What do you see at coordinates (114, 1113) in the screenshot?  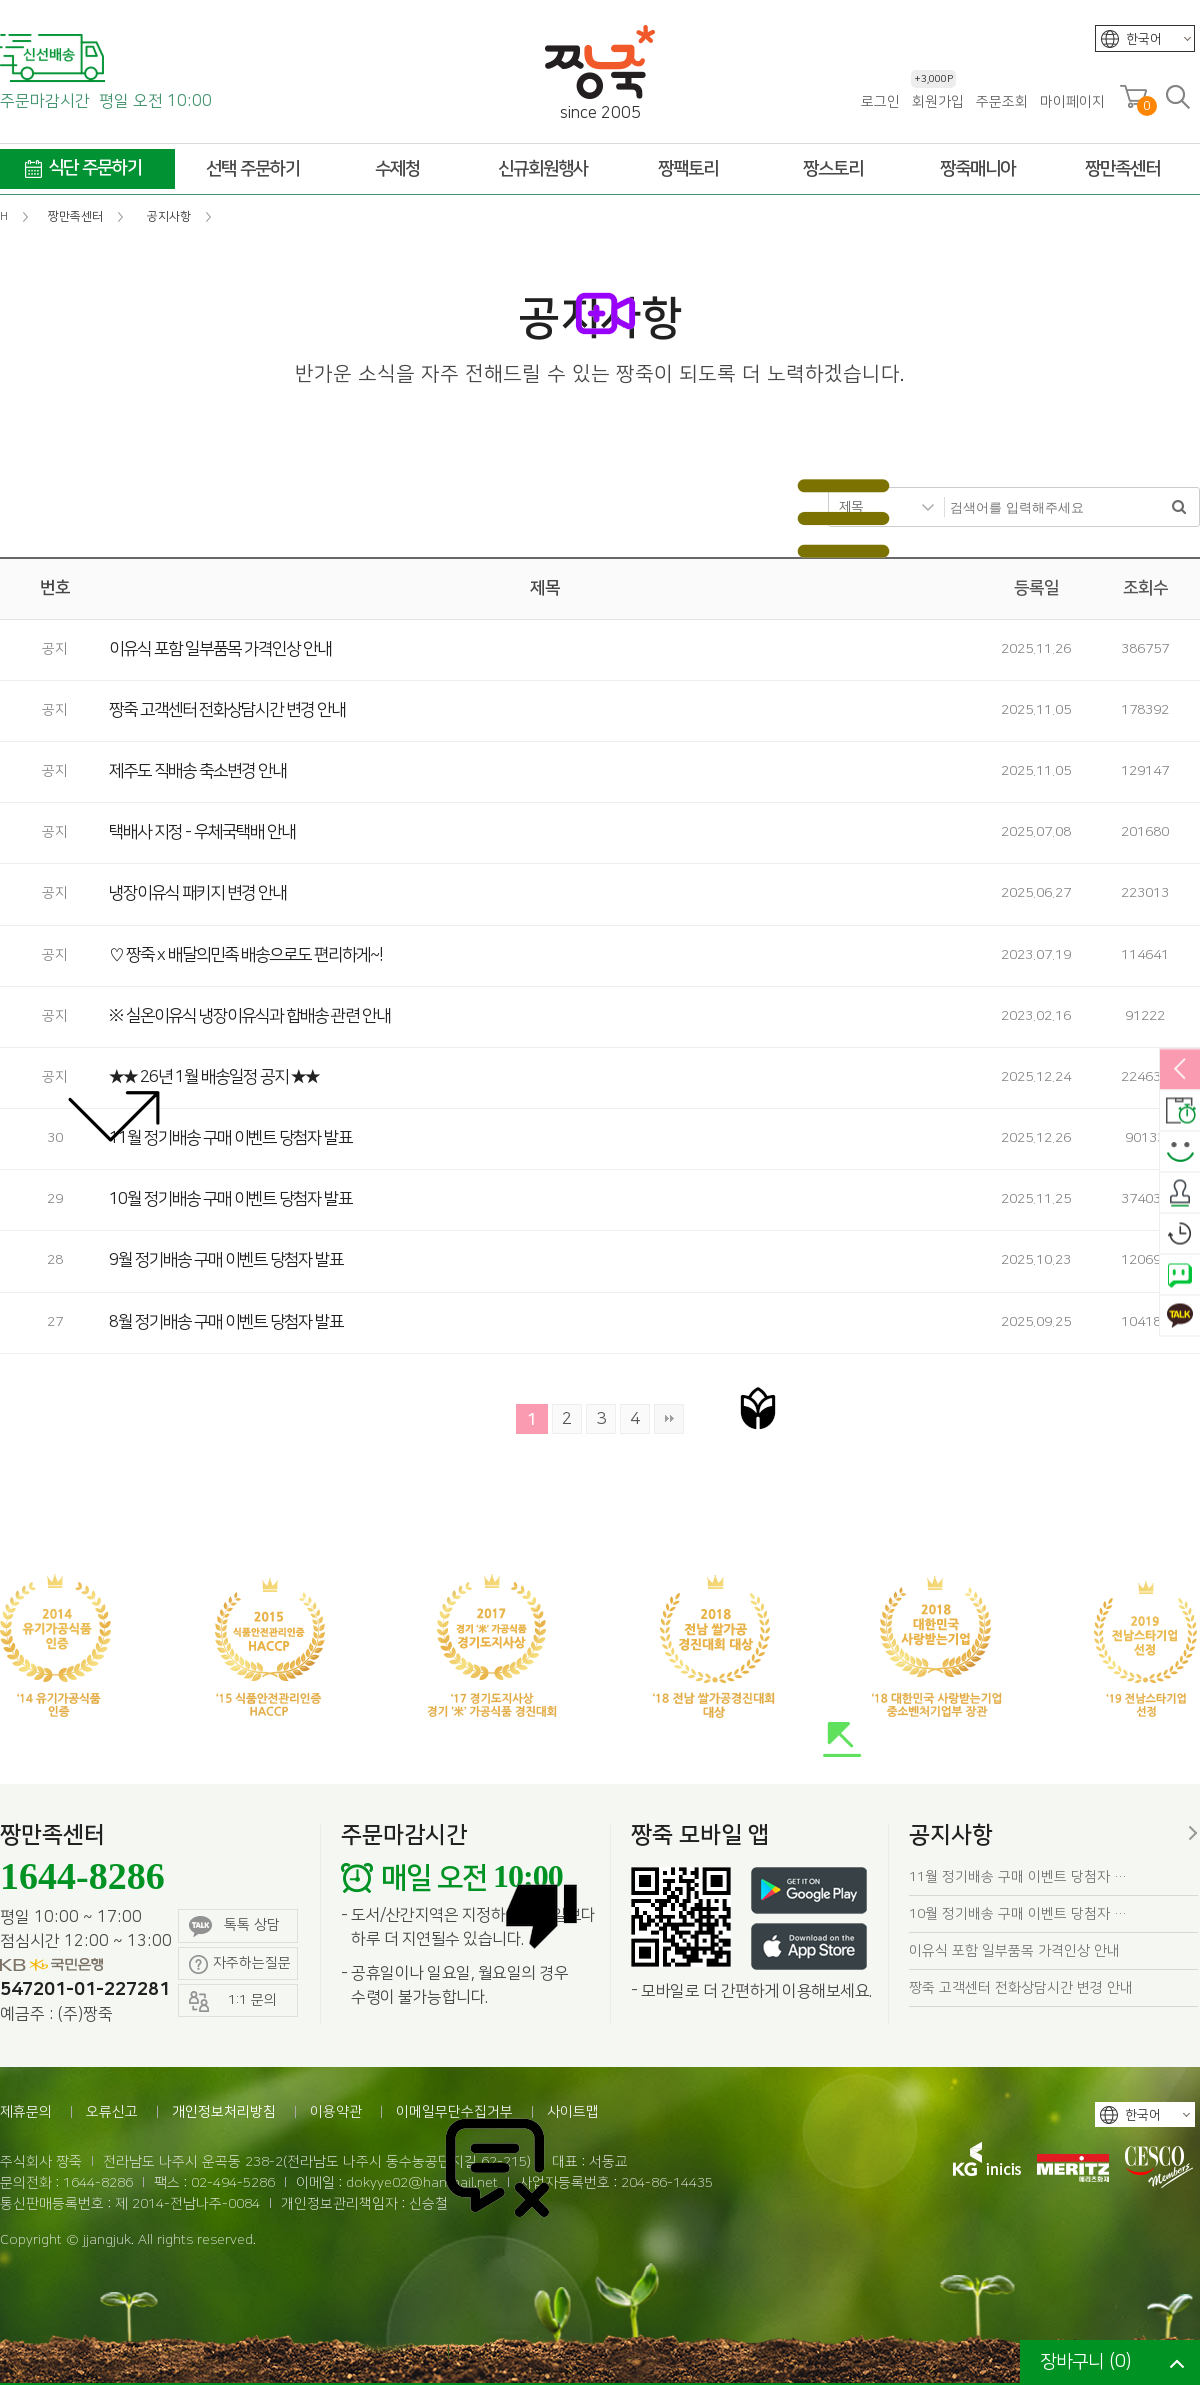 I see `reply to a message` at bounding box center [114, 1113].